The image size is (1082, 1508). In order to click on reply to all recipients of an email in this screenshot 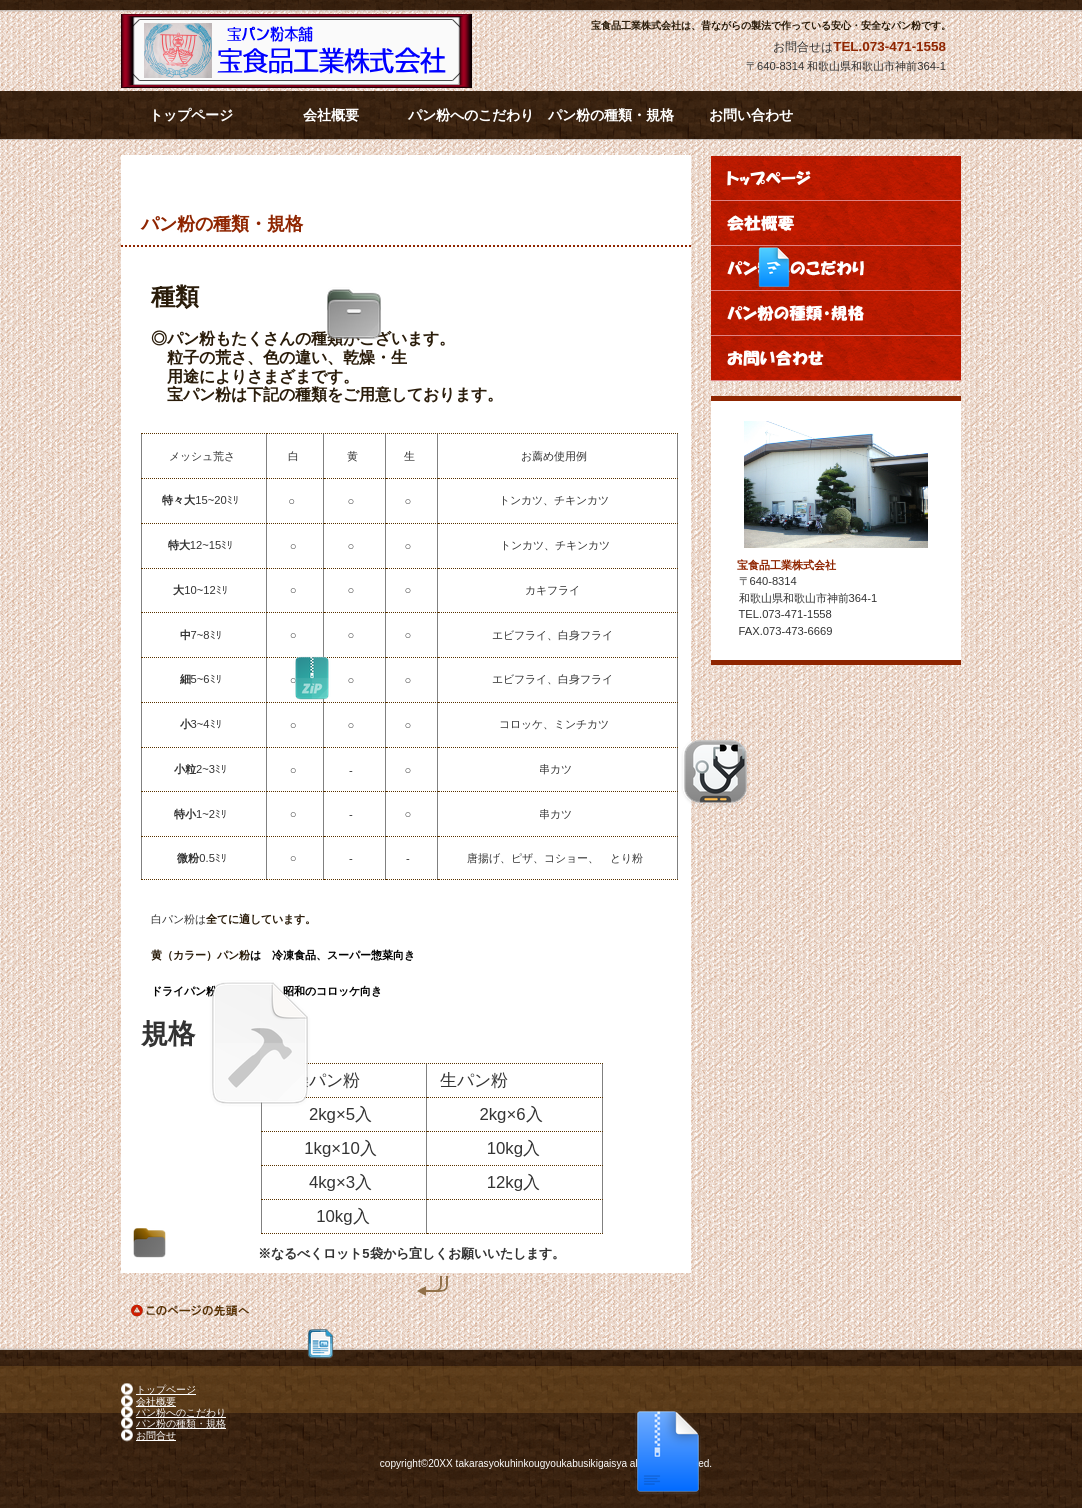, I will do `click(432, 1284)`.